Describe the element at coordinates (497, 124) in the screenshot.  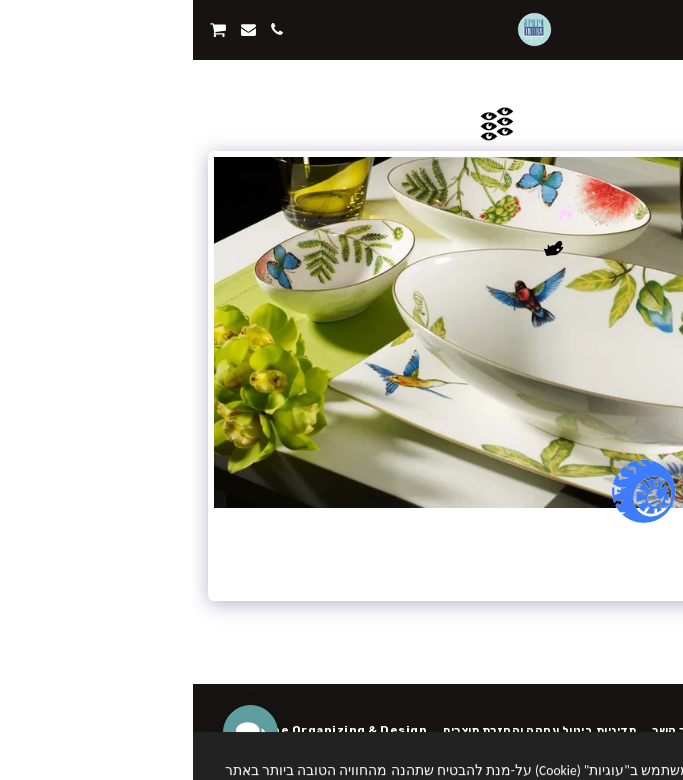
I see `indicates a multi-view or surveillance mode` at that location.